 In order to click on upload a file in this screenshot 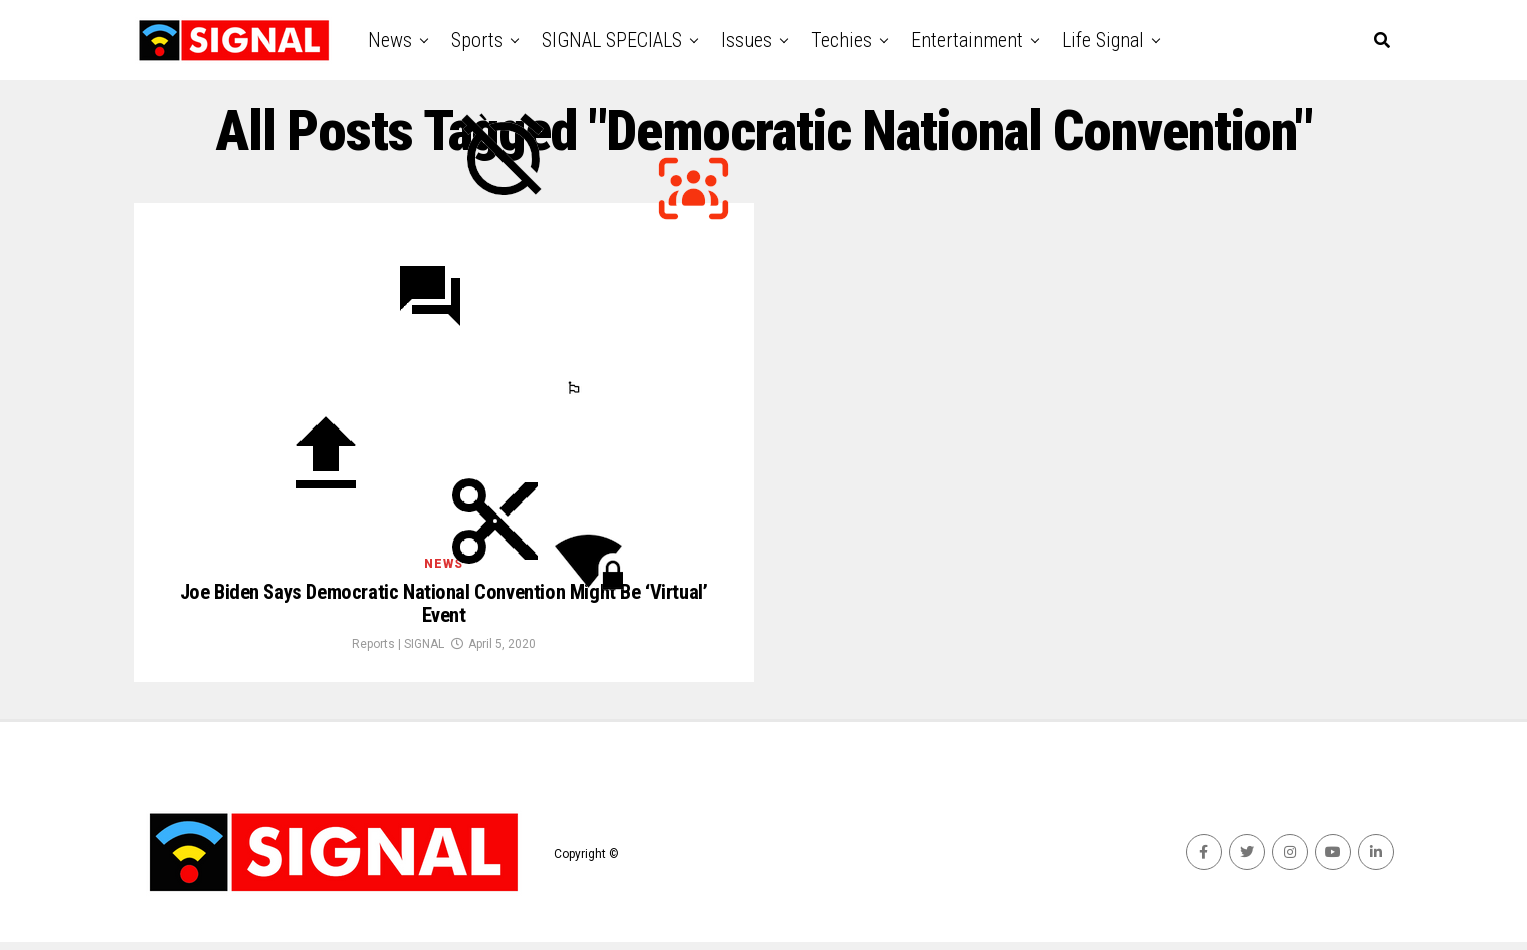, I will do `click(326, 454)`.